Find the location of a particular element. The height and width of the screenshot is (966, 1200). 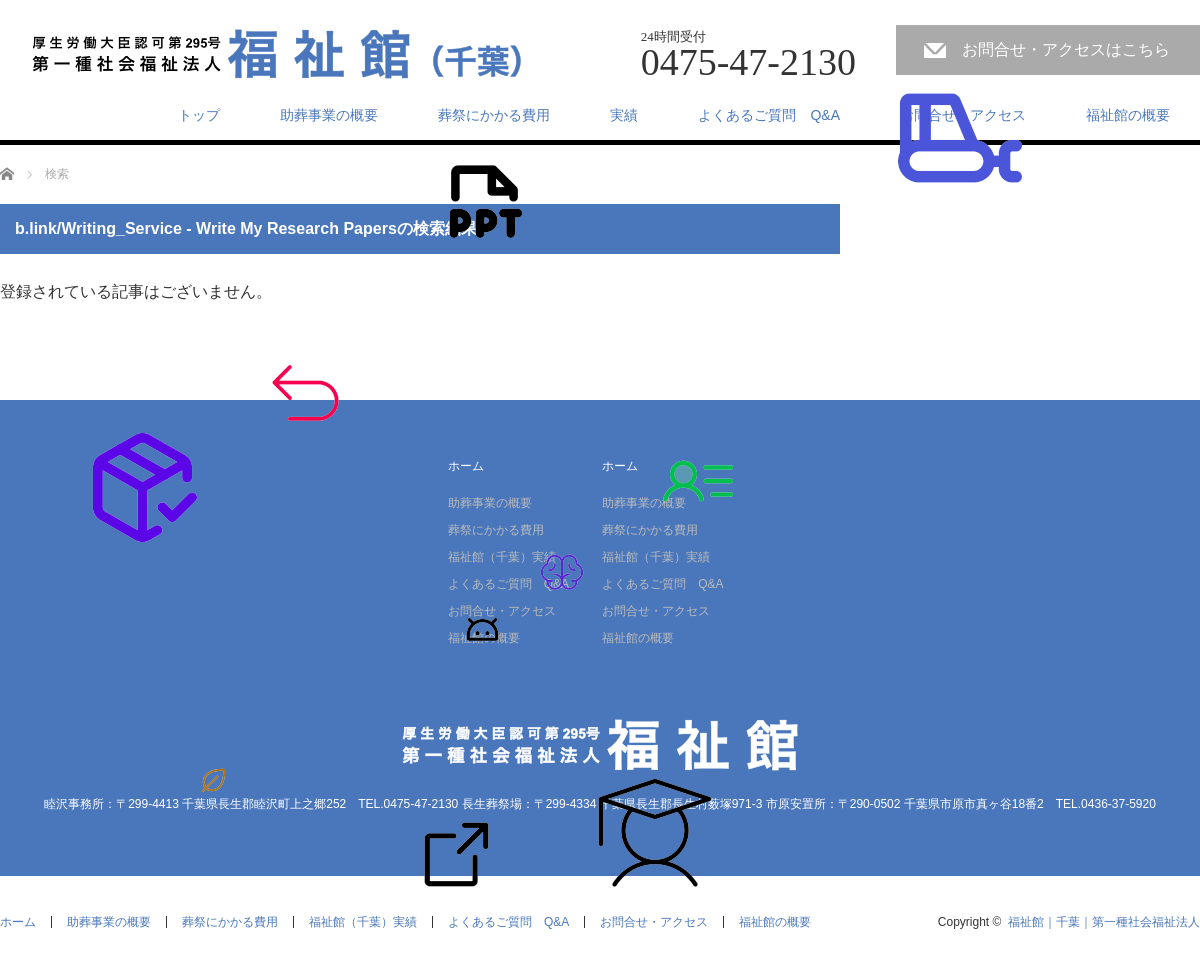

android device or operating system indicator is located at coordinates (482, 630).